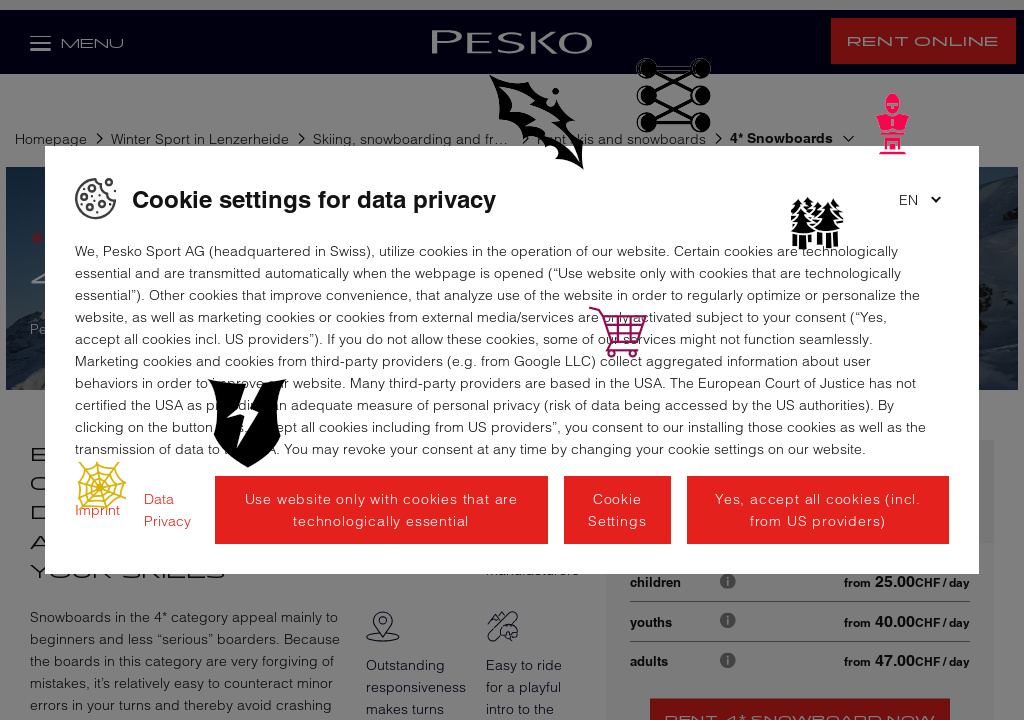 The image size is (1024, 720). I want to click on view museum or gallery collection, so click(892, 123).